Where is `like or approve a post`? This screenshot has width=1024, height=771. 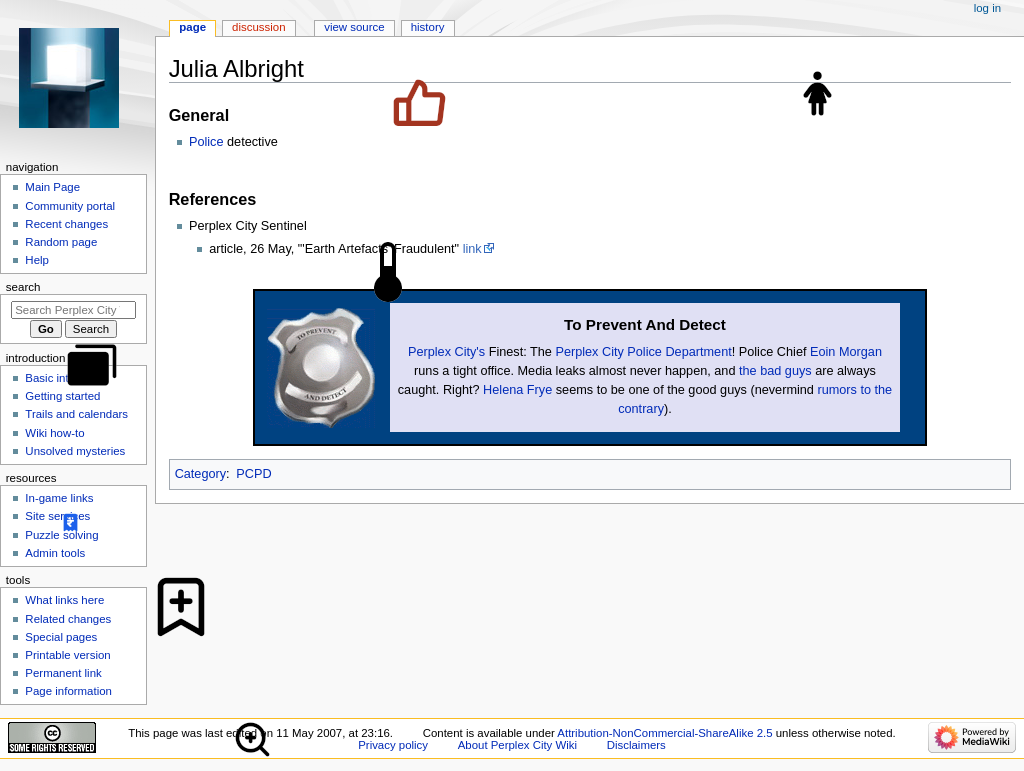
like or approve a post is located at coordinates (419, 105).